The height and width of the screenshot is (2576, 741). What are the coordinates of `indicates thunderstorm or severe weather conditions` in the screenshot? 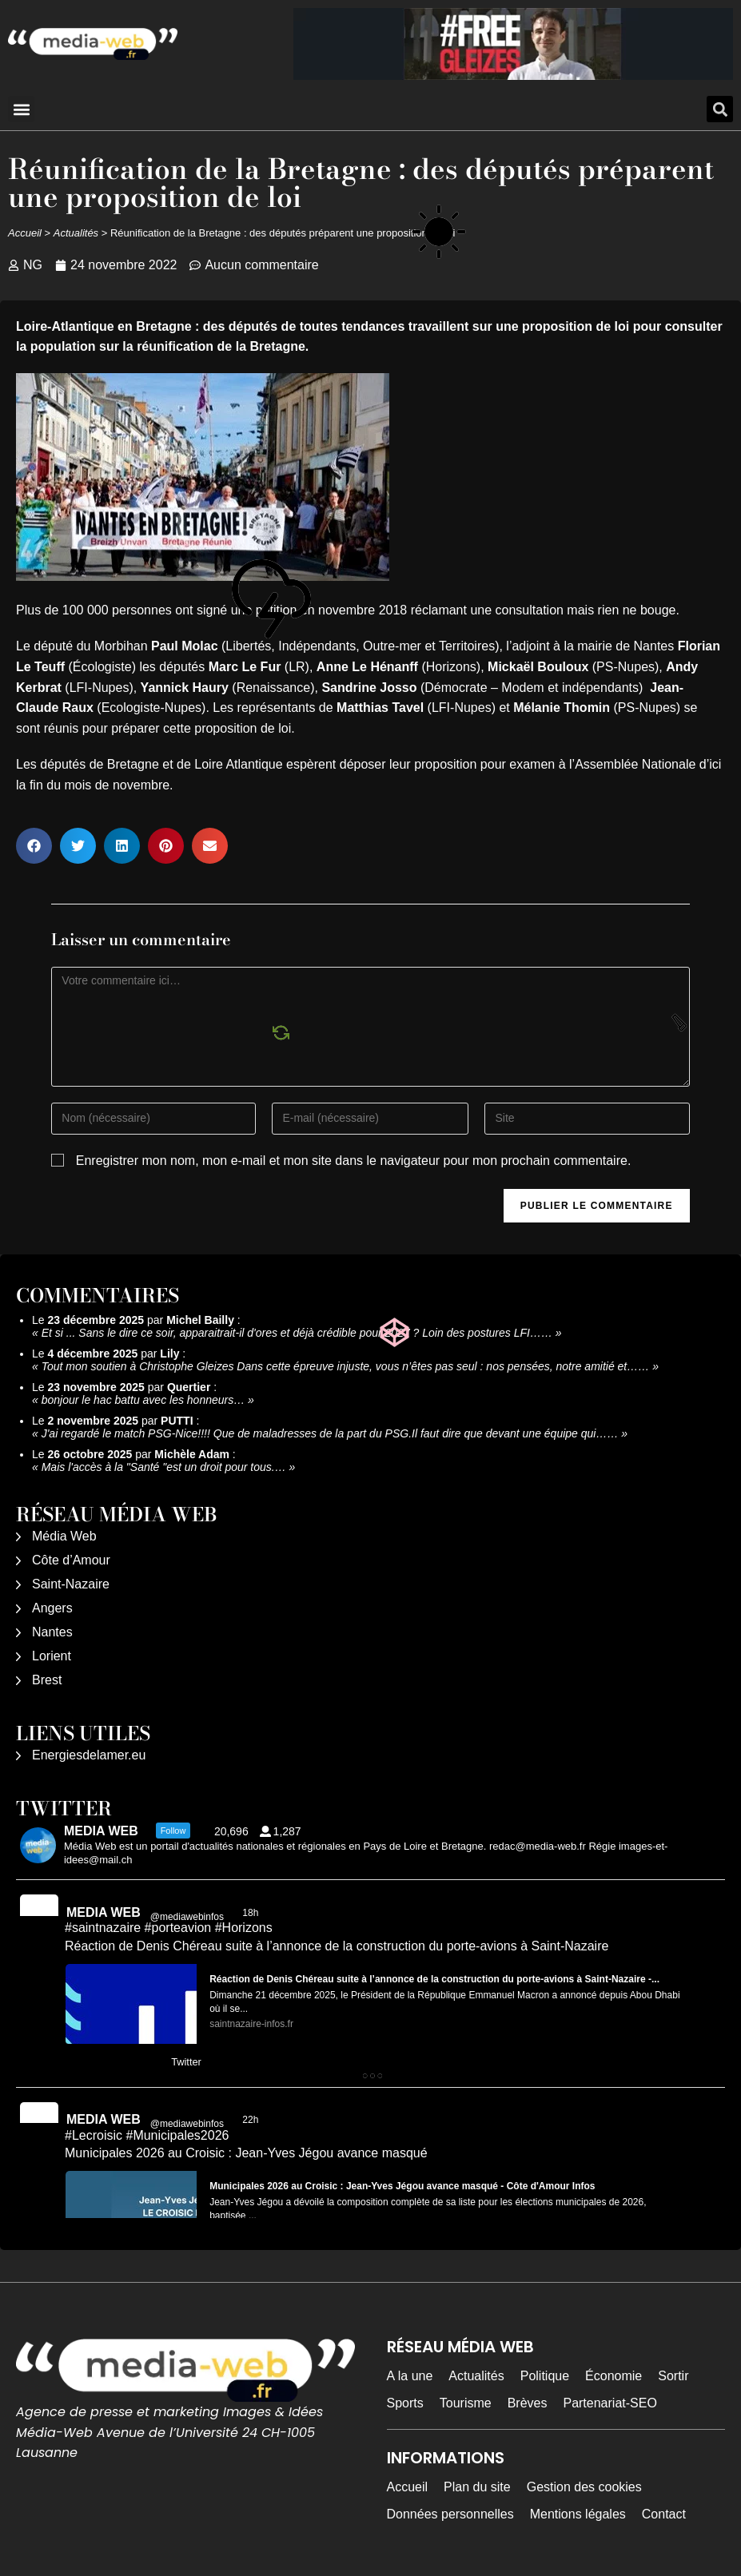 It's located at (271, 598).